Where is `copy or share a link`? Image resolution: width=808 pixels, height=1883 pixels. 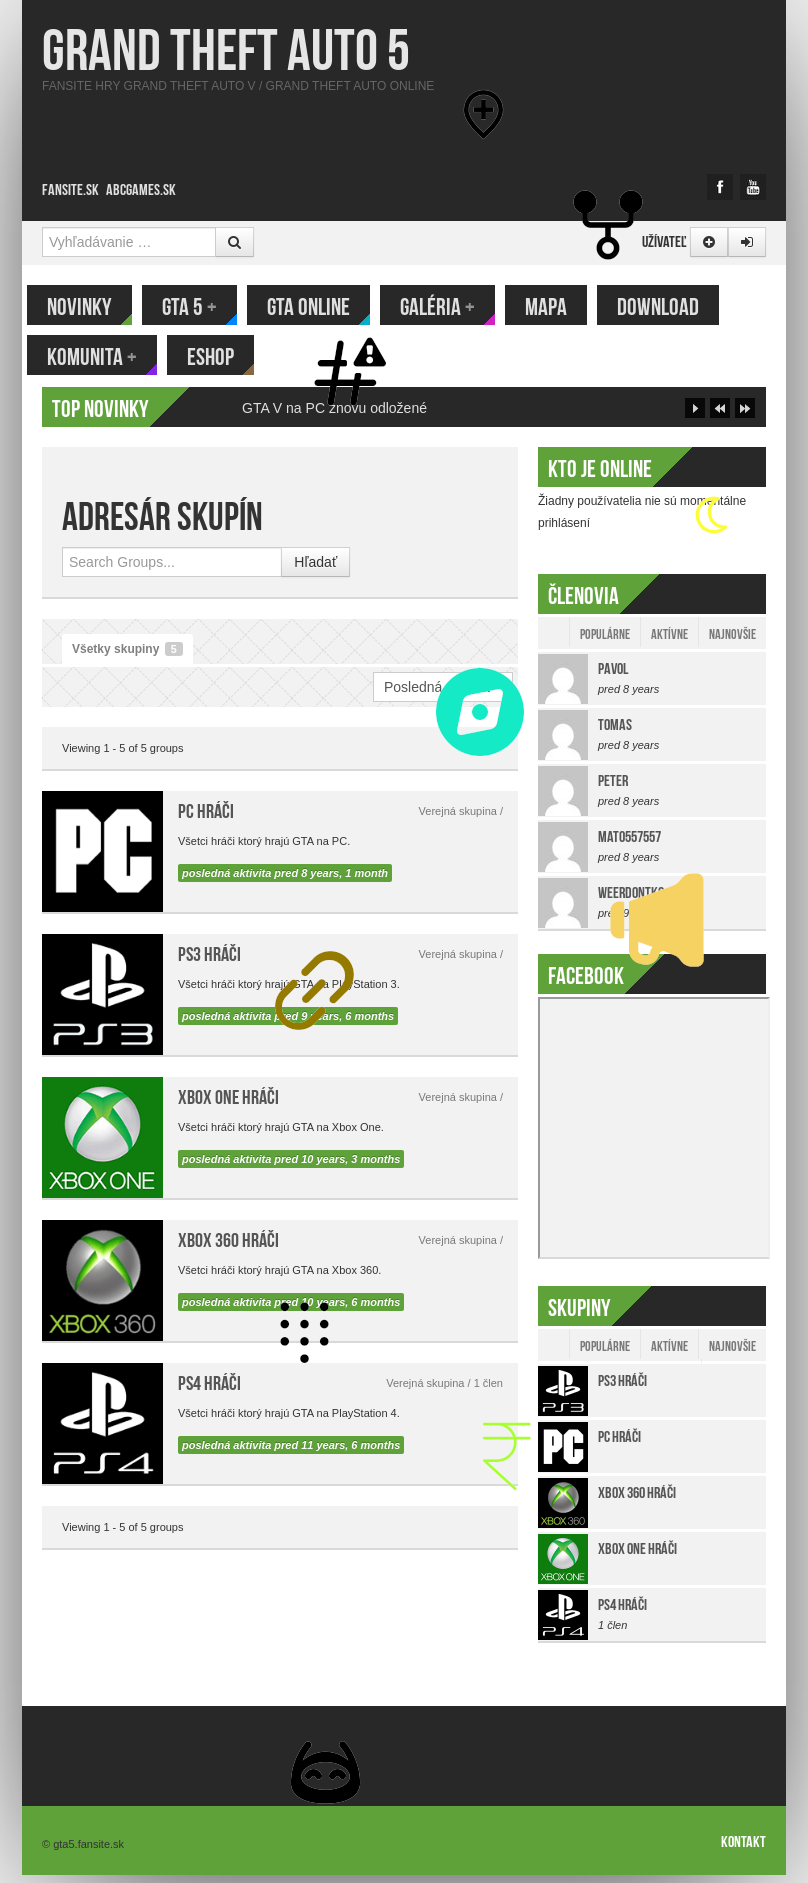 copy or share a link is located at coordinates (313, 991).